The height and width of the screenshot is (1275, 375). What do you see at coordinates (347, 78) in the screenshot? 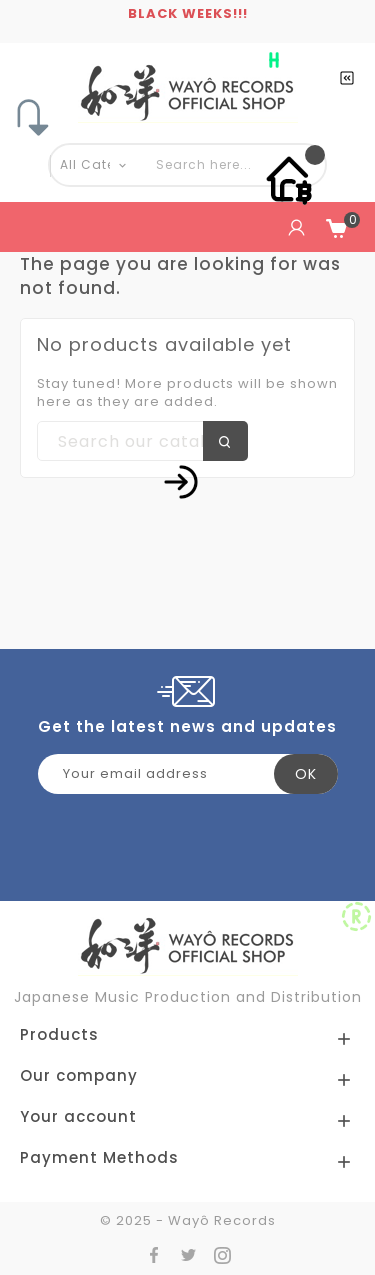
I see `go back to previous section` at bounding box center [347, 78].